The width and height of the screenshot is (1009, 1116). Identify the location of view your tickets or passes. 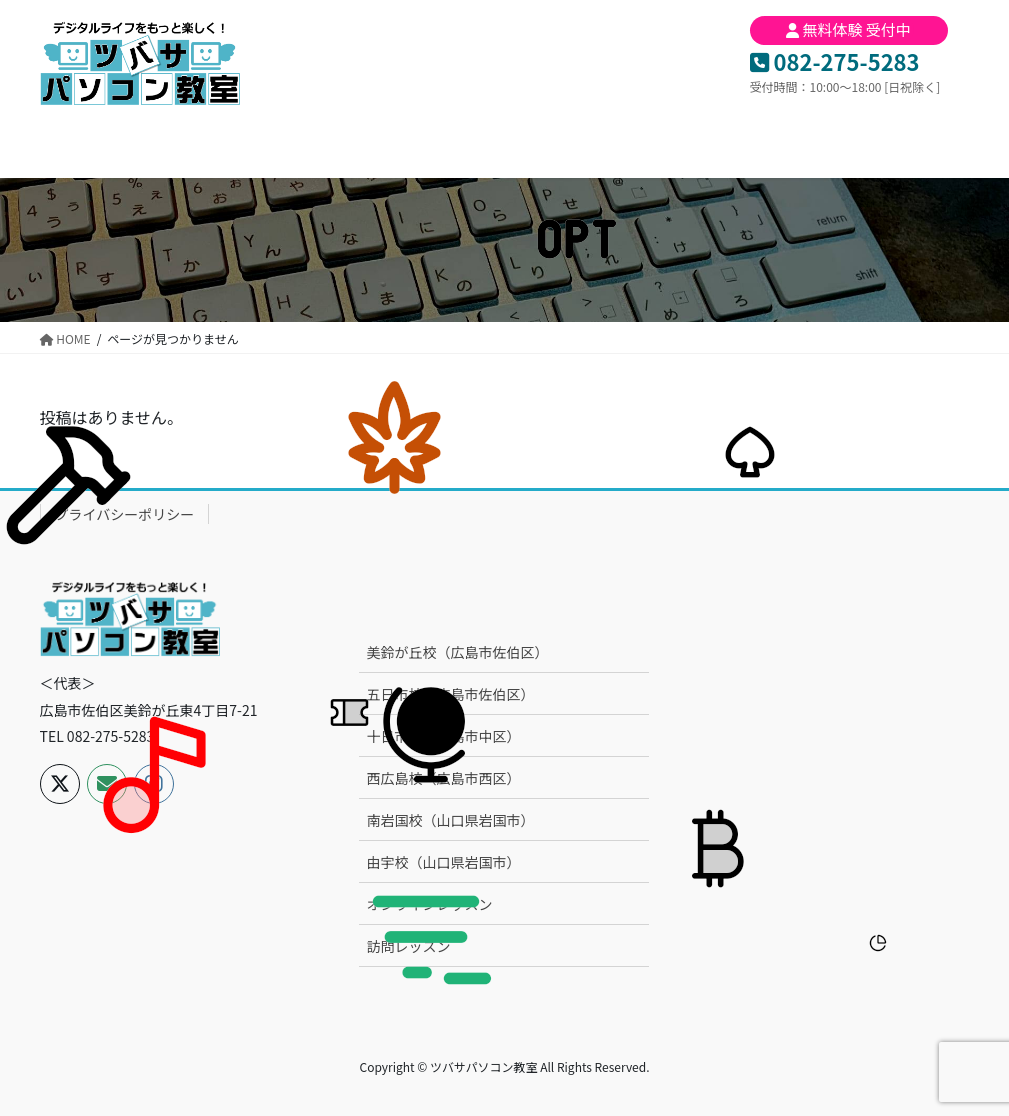
(349, 712).